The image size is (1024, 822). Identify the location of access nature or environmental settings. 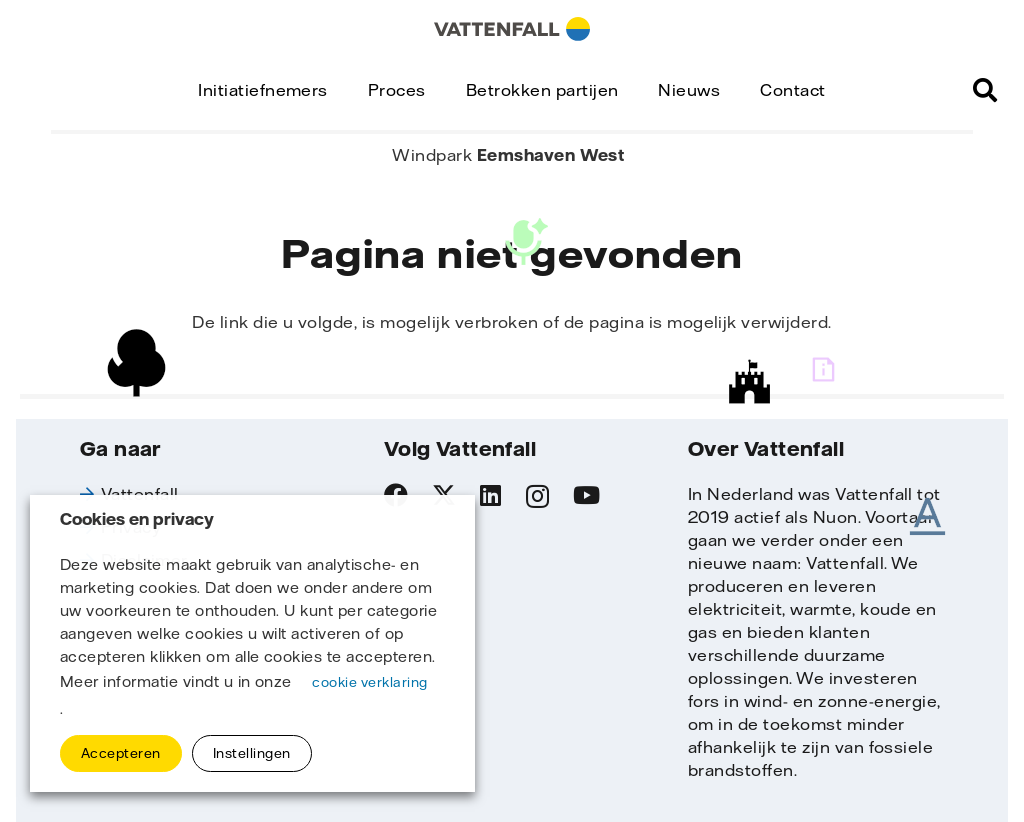
(136, 364).